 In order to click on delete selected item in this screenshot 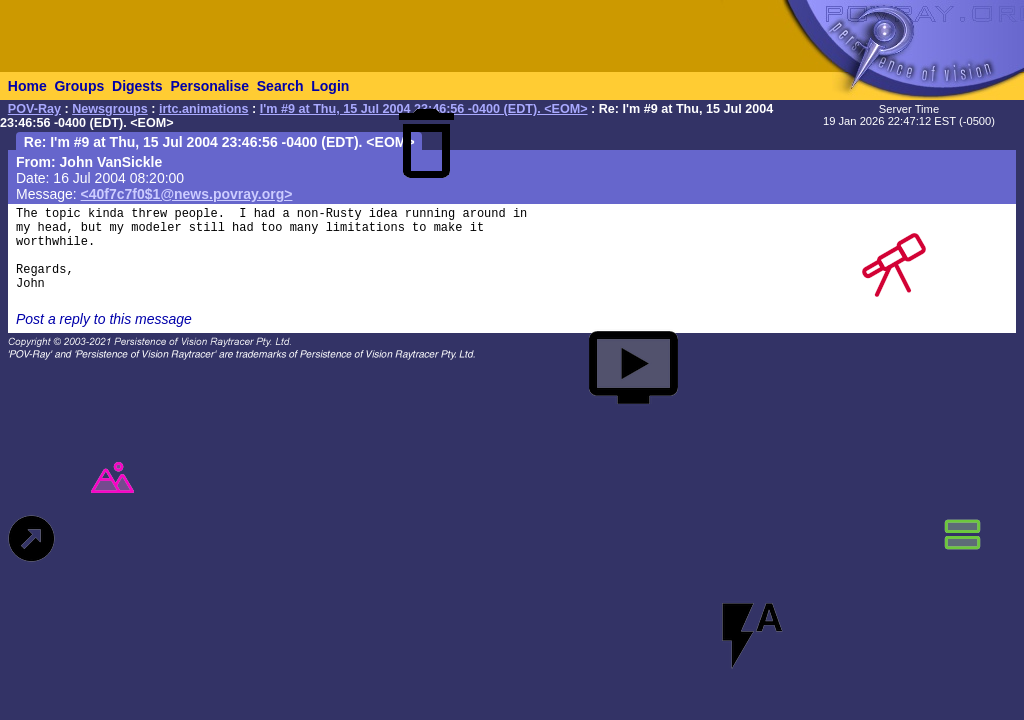, I will do `click(426, 143)`.